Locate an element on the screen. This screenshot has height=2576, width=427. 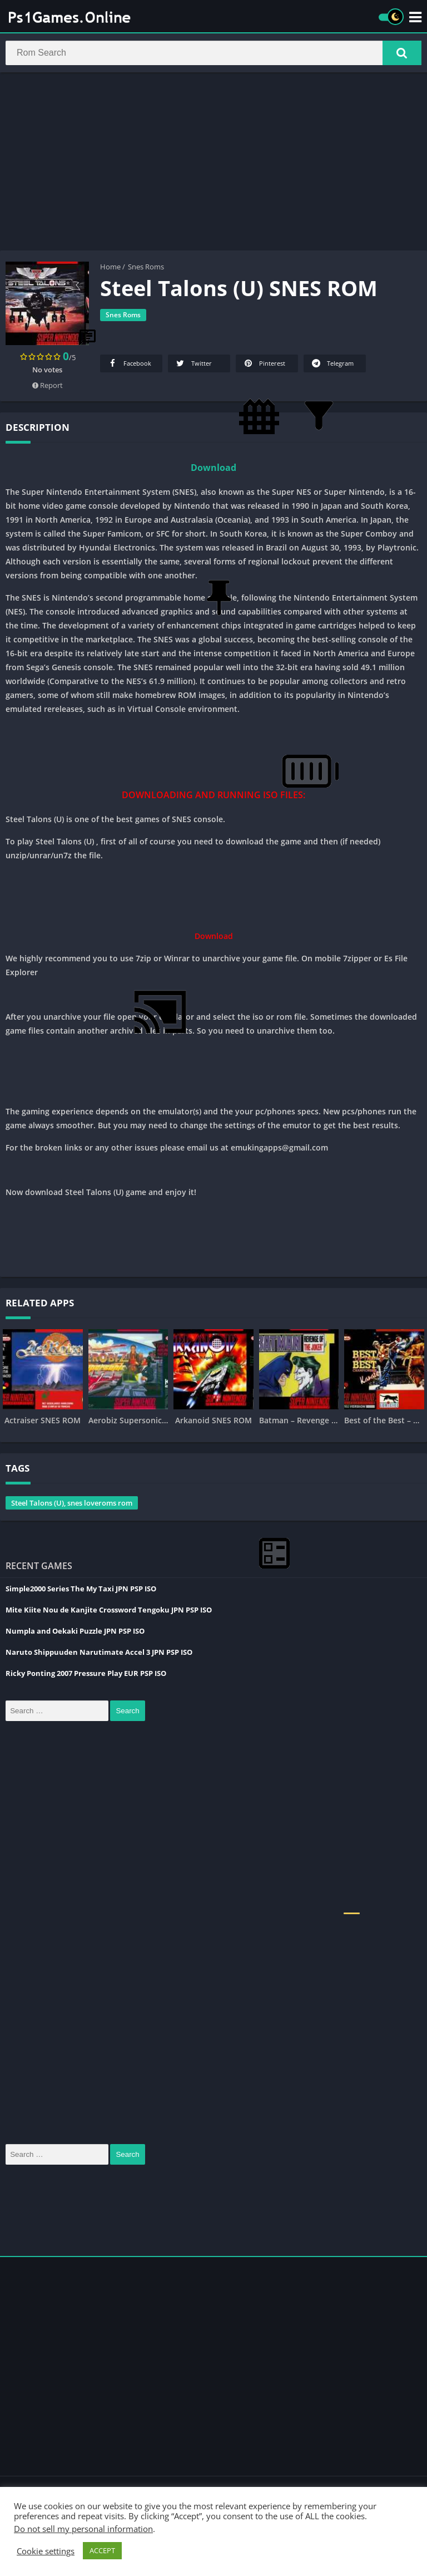
indicates active casting connection to a display is located at coordinates (160, 1012).